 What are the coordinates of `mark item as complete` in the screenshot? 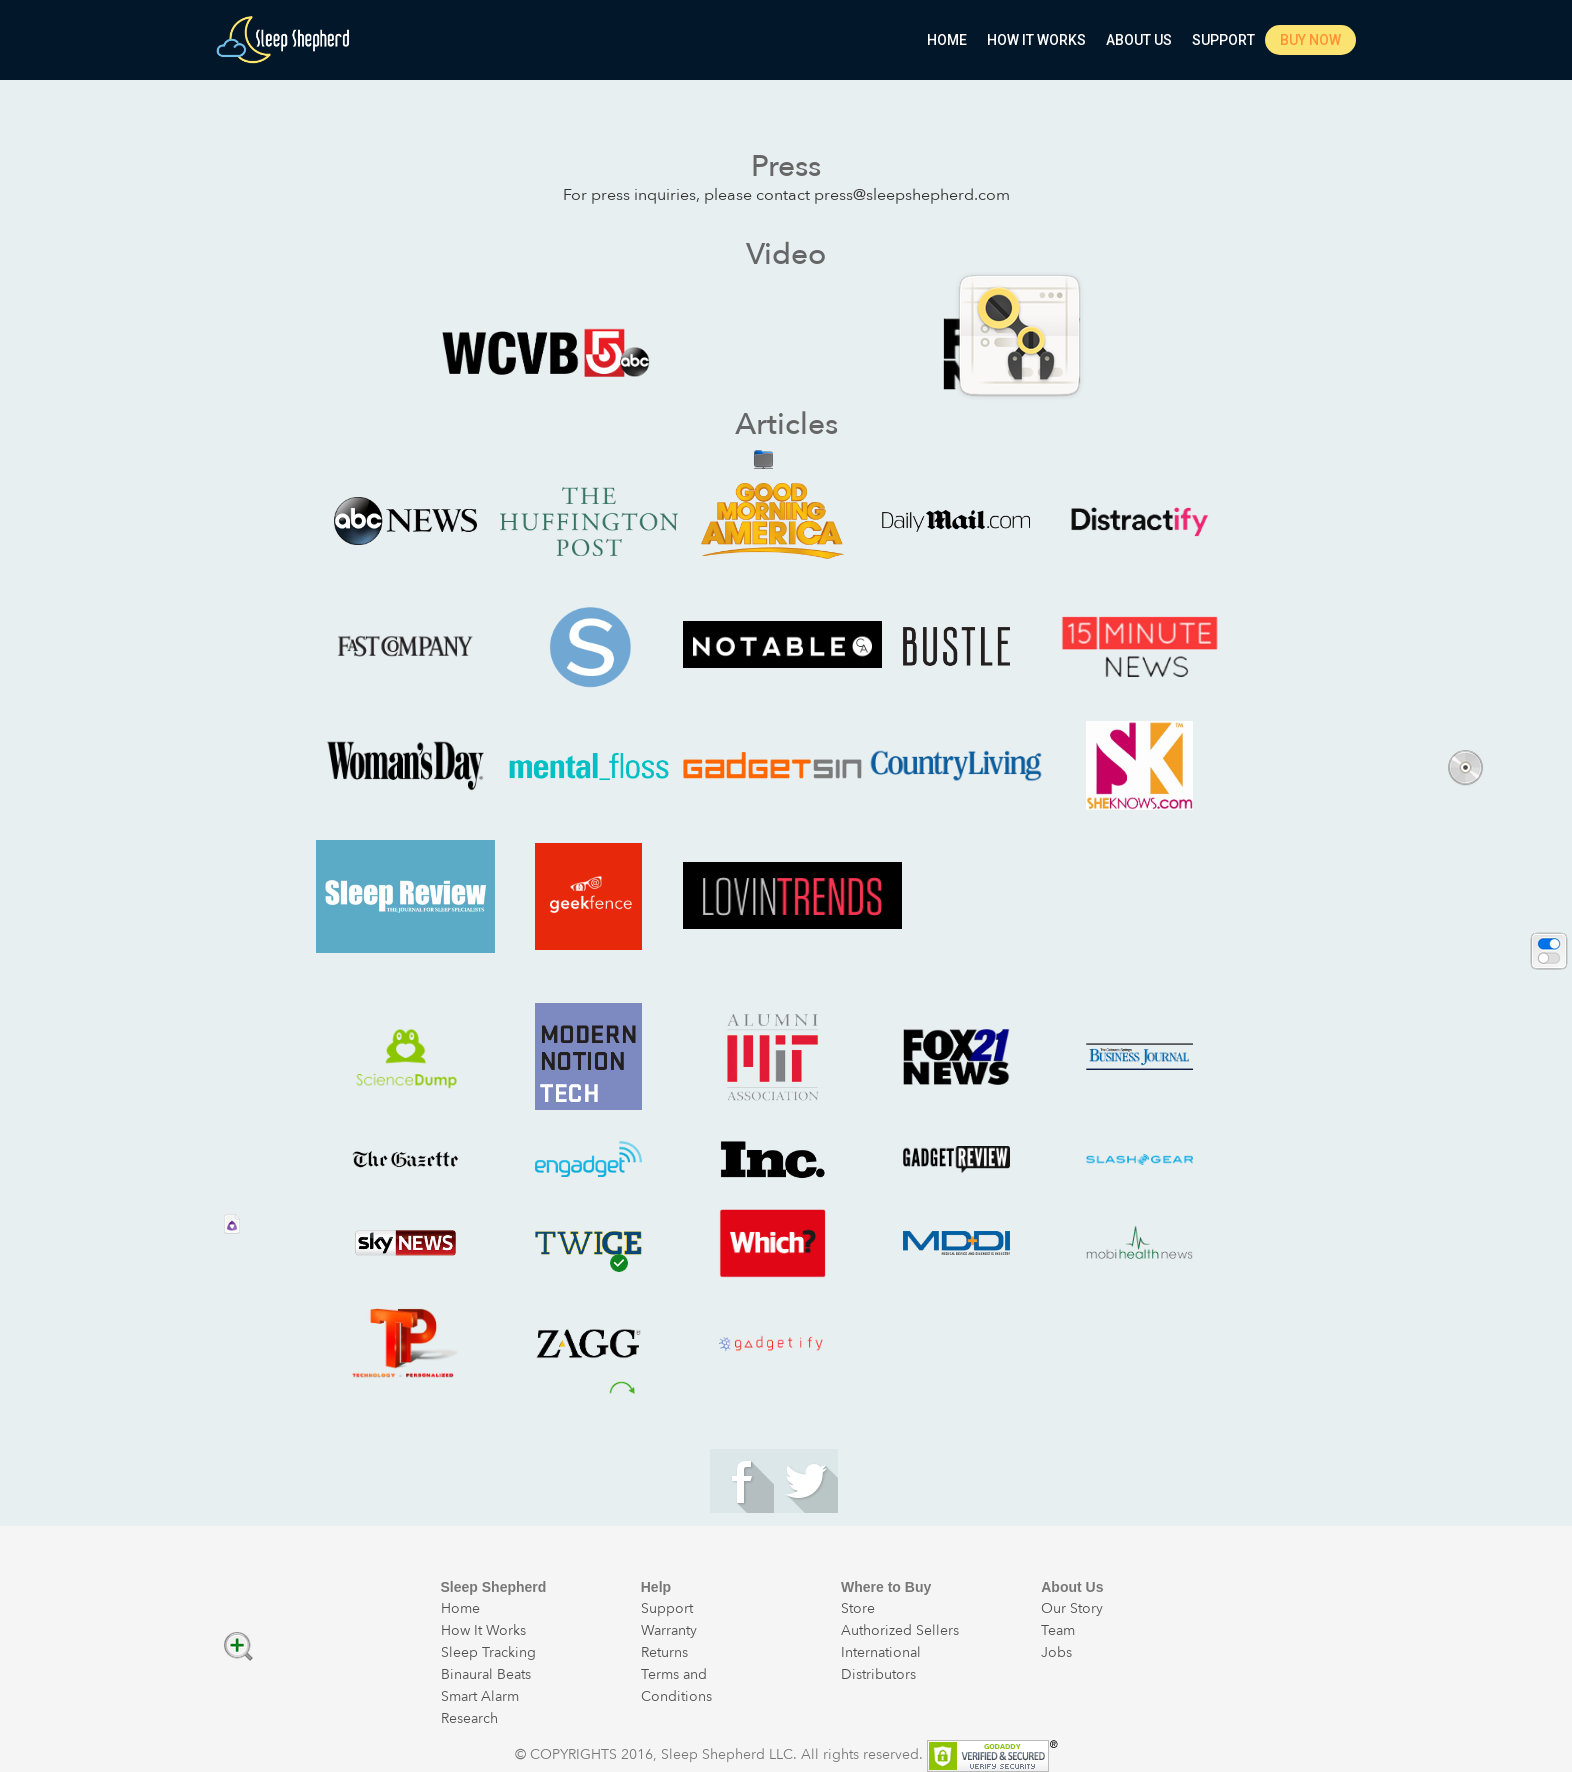 It's located at (619, 1263).